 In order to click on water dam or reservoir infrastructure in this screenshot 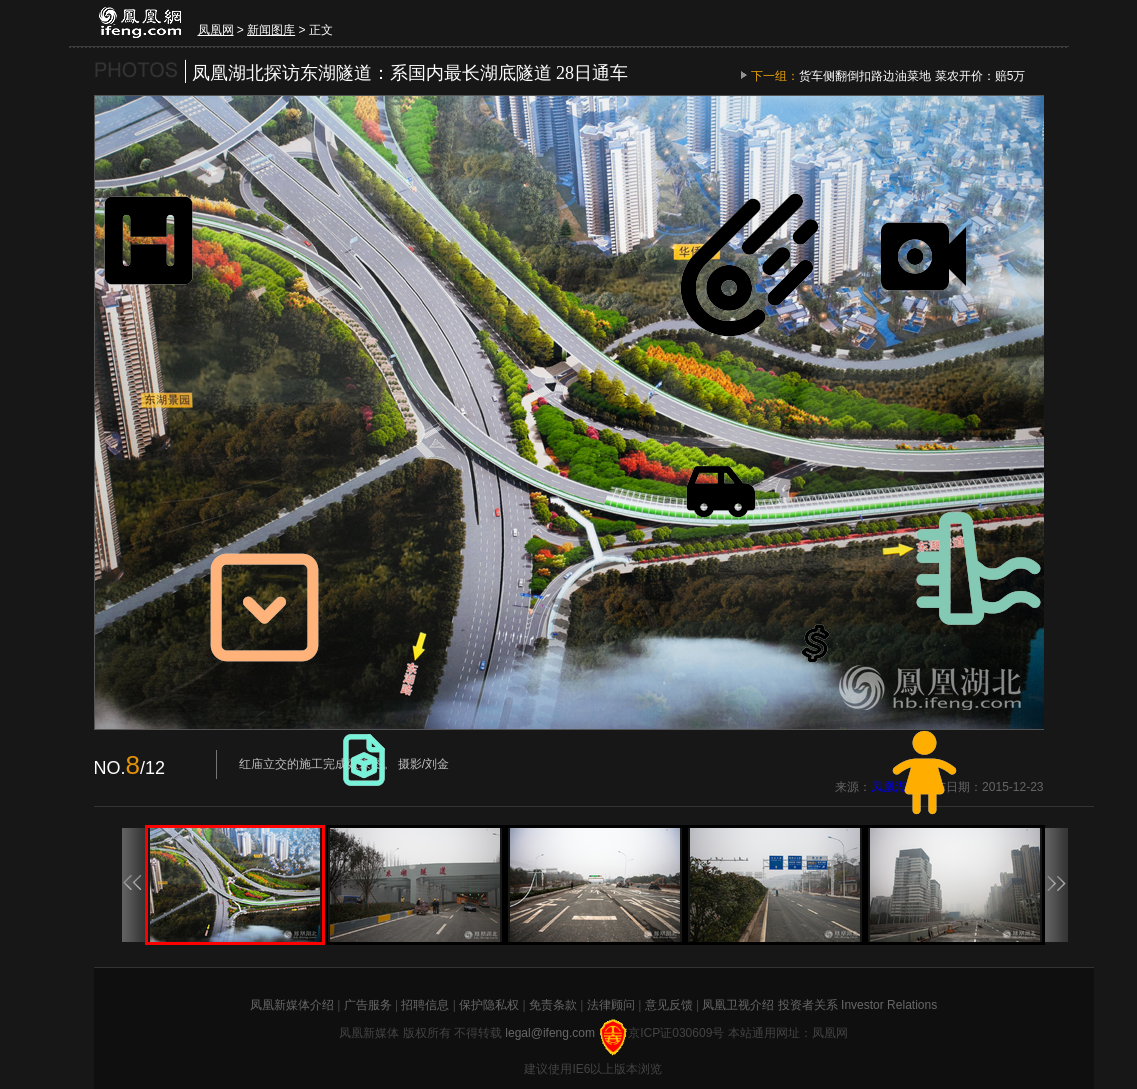, I will do `click(978, 568)`.